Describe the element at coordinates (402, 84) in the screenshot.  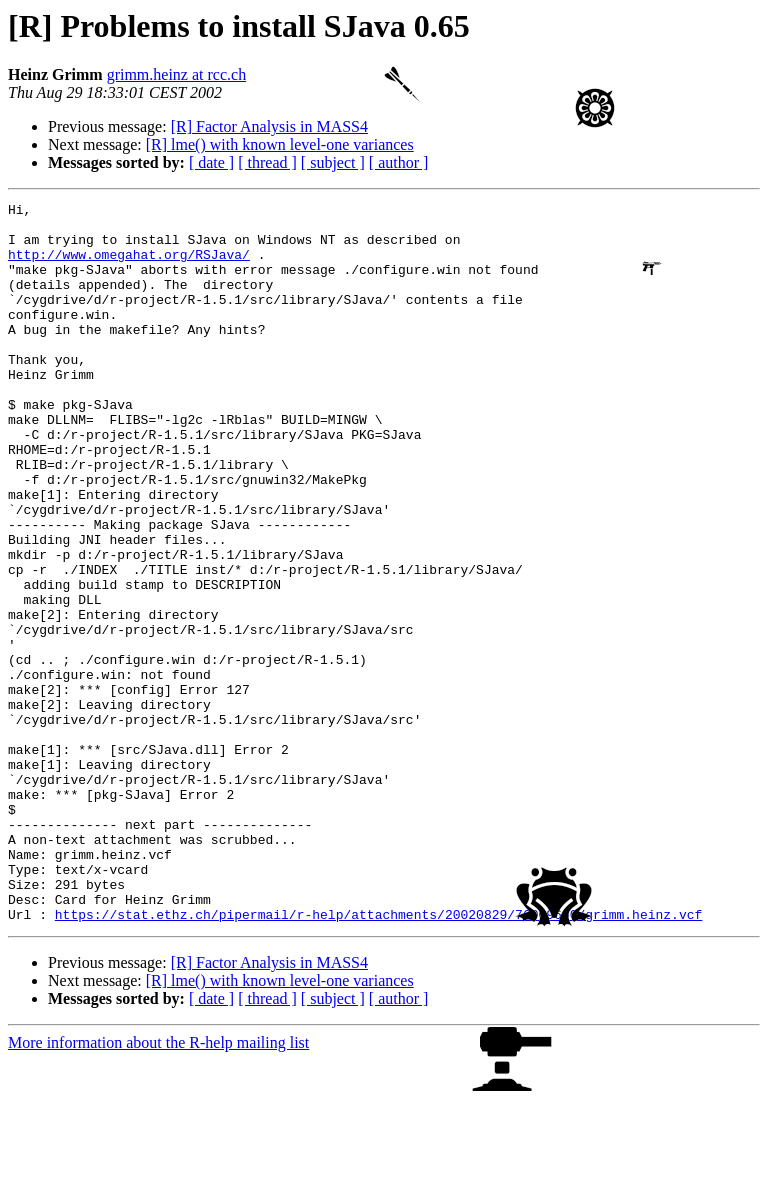
I see `play darts or dart-themed game` at that location.